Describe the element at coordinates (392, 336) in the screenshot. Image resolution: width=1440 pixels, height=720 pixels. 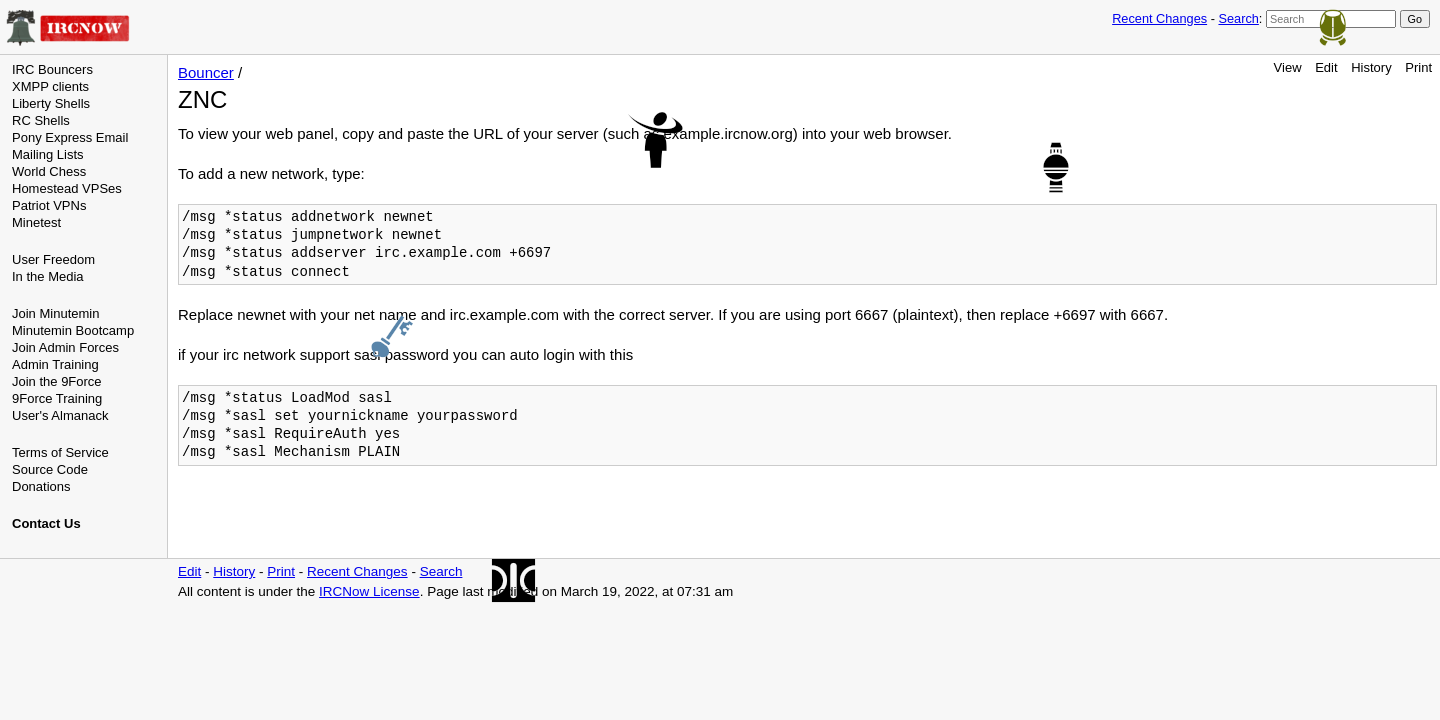
I see `access security or authentication settings` at that location.